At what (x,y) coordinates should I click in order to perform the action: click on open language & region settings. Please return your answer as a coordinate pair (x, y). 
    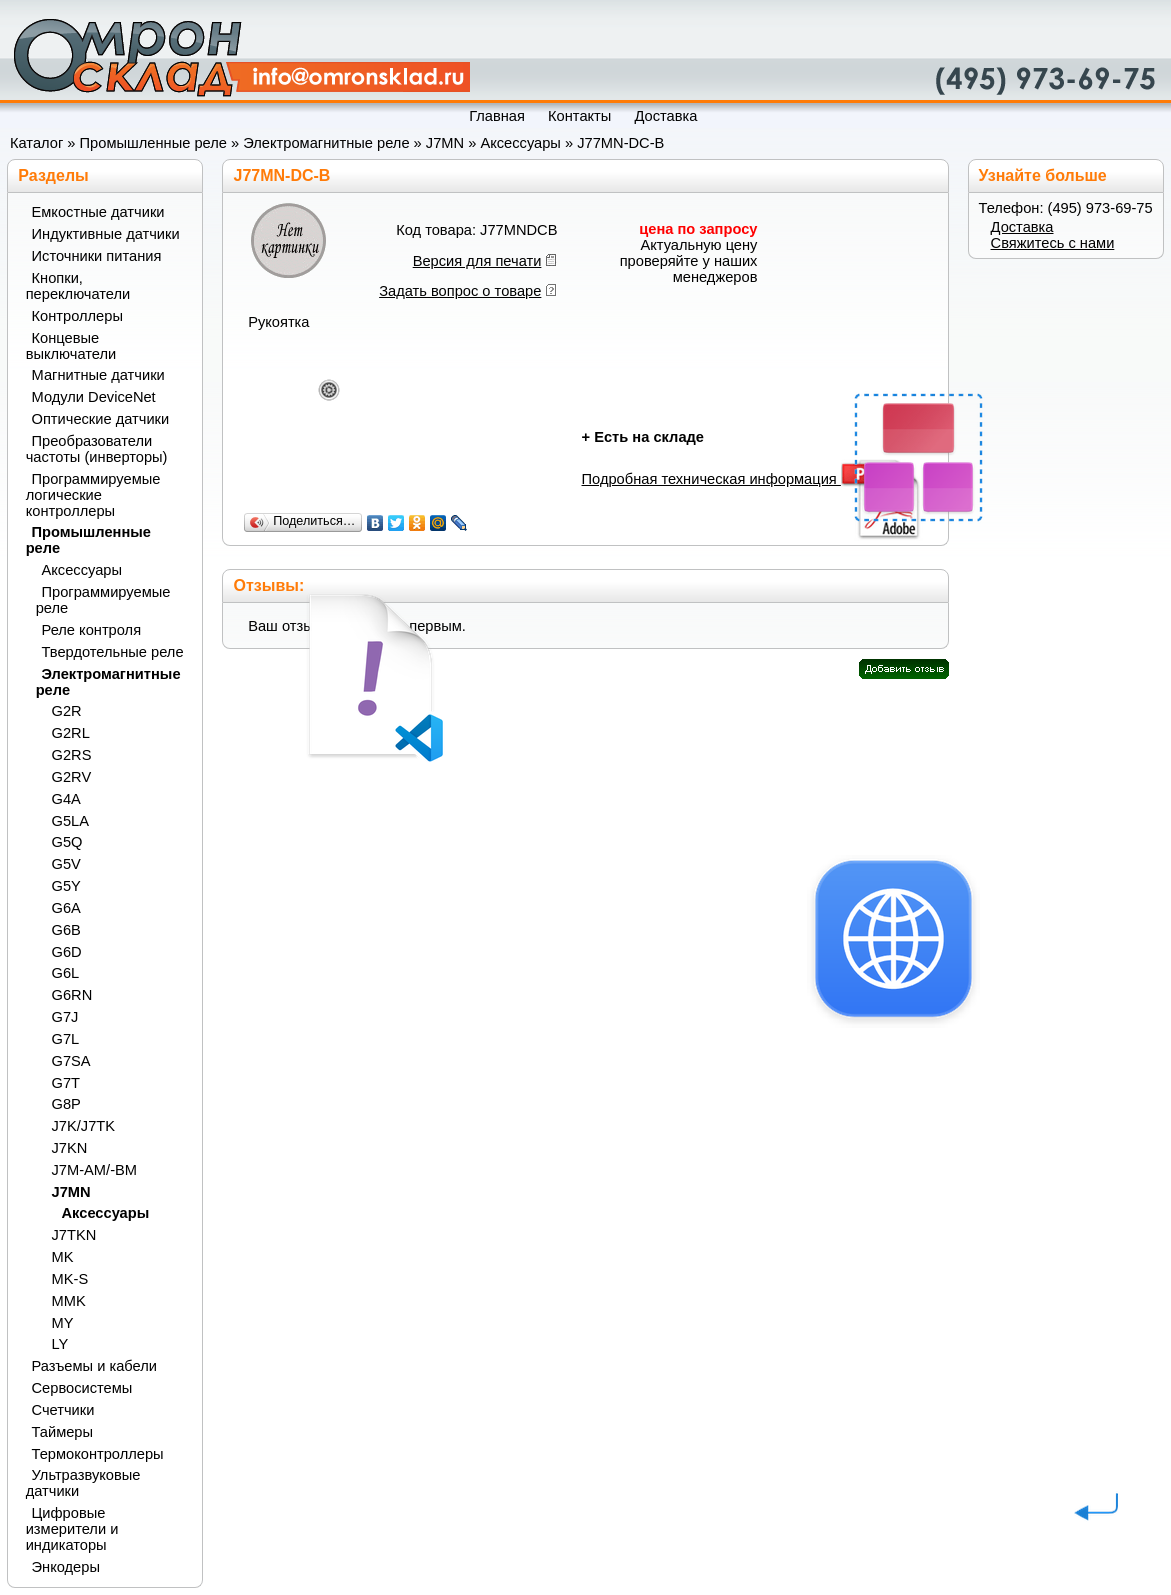
    Looking at the image, I should click on (893, 941).